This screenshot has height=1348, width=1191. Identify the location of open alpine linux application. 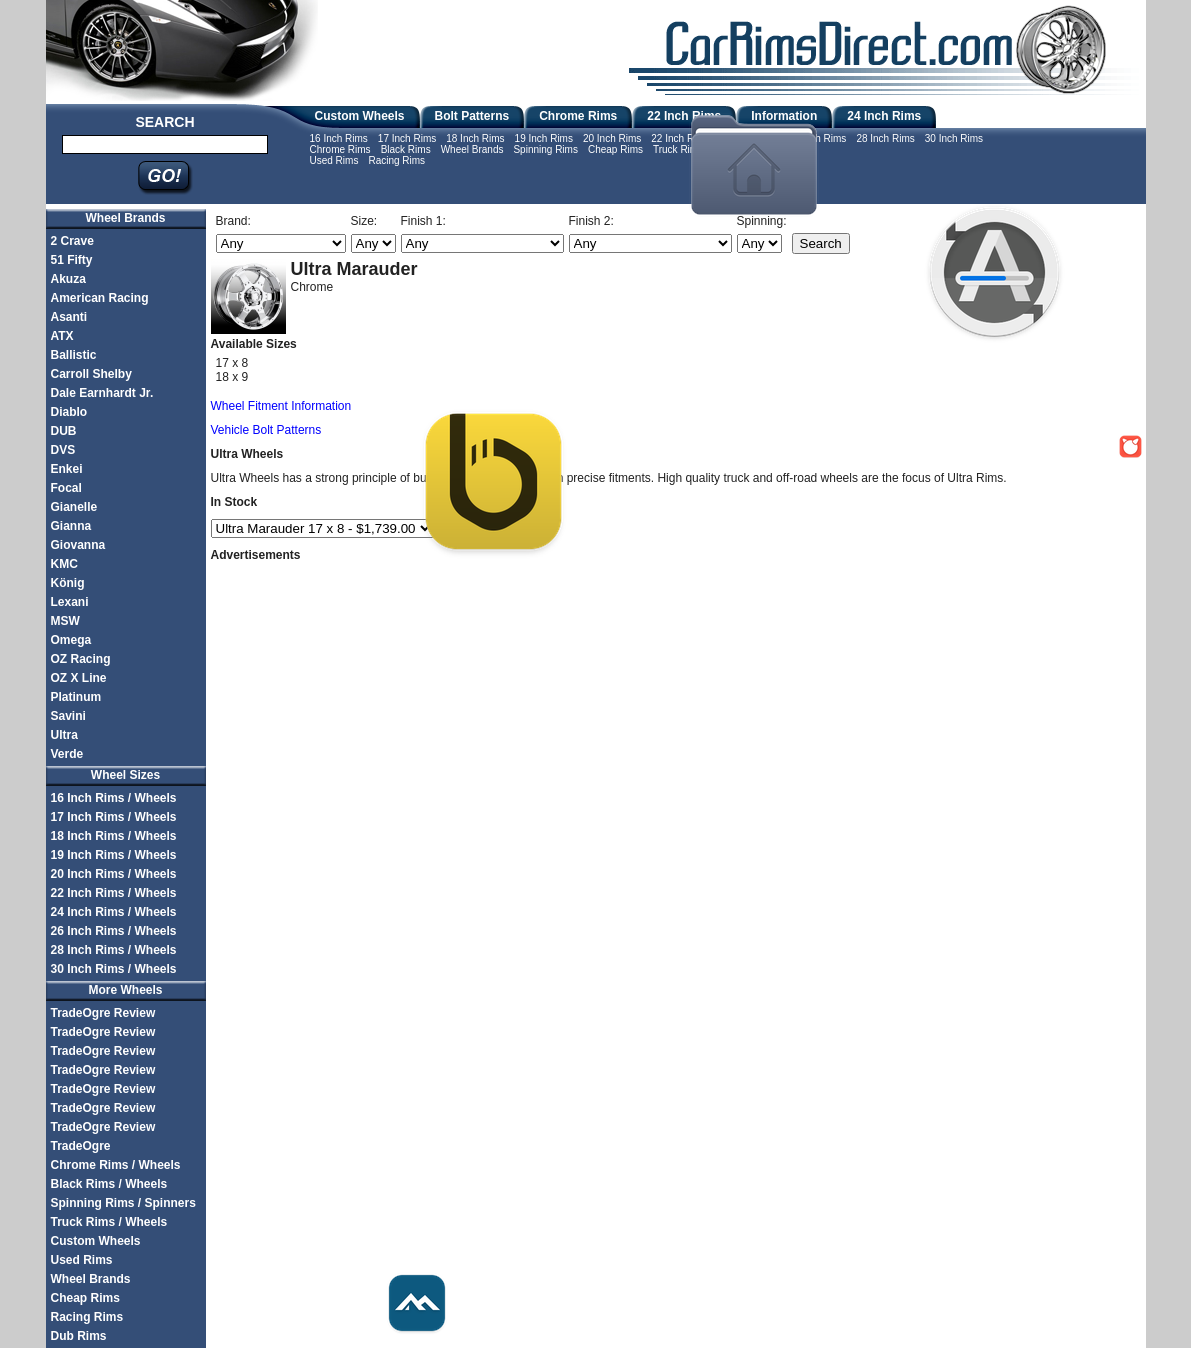
(417, 1303).